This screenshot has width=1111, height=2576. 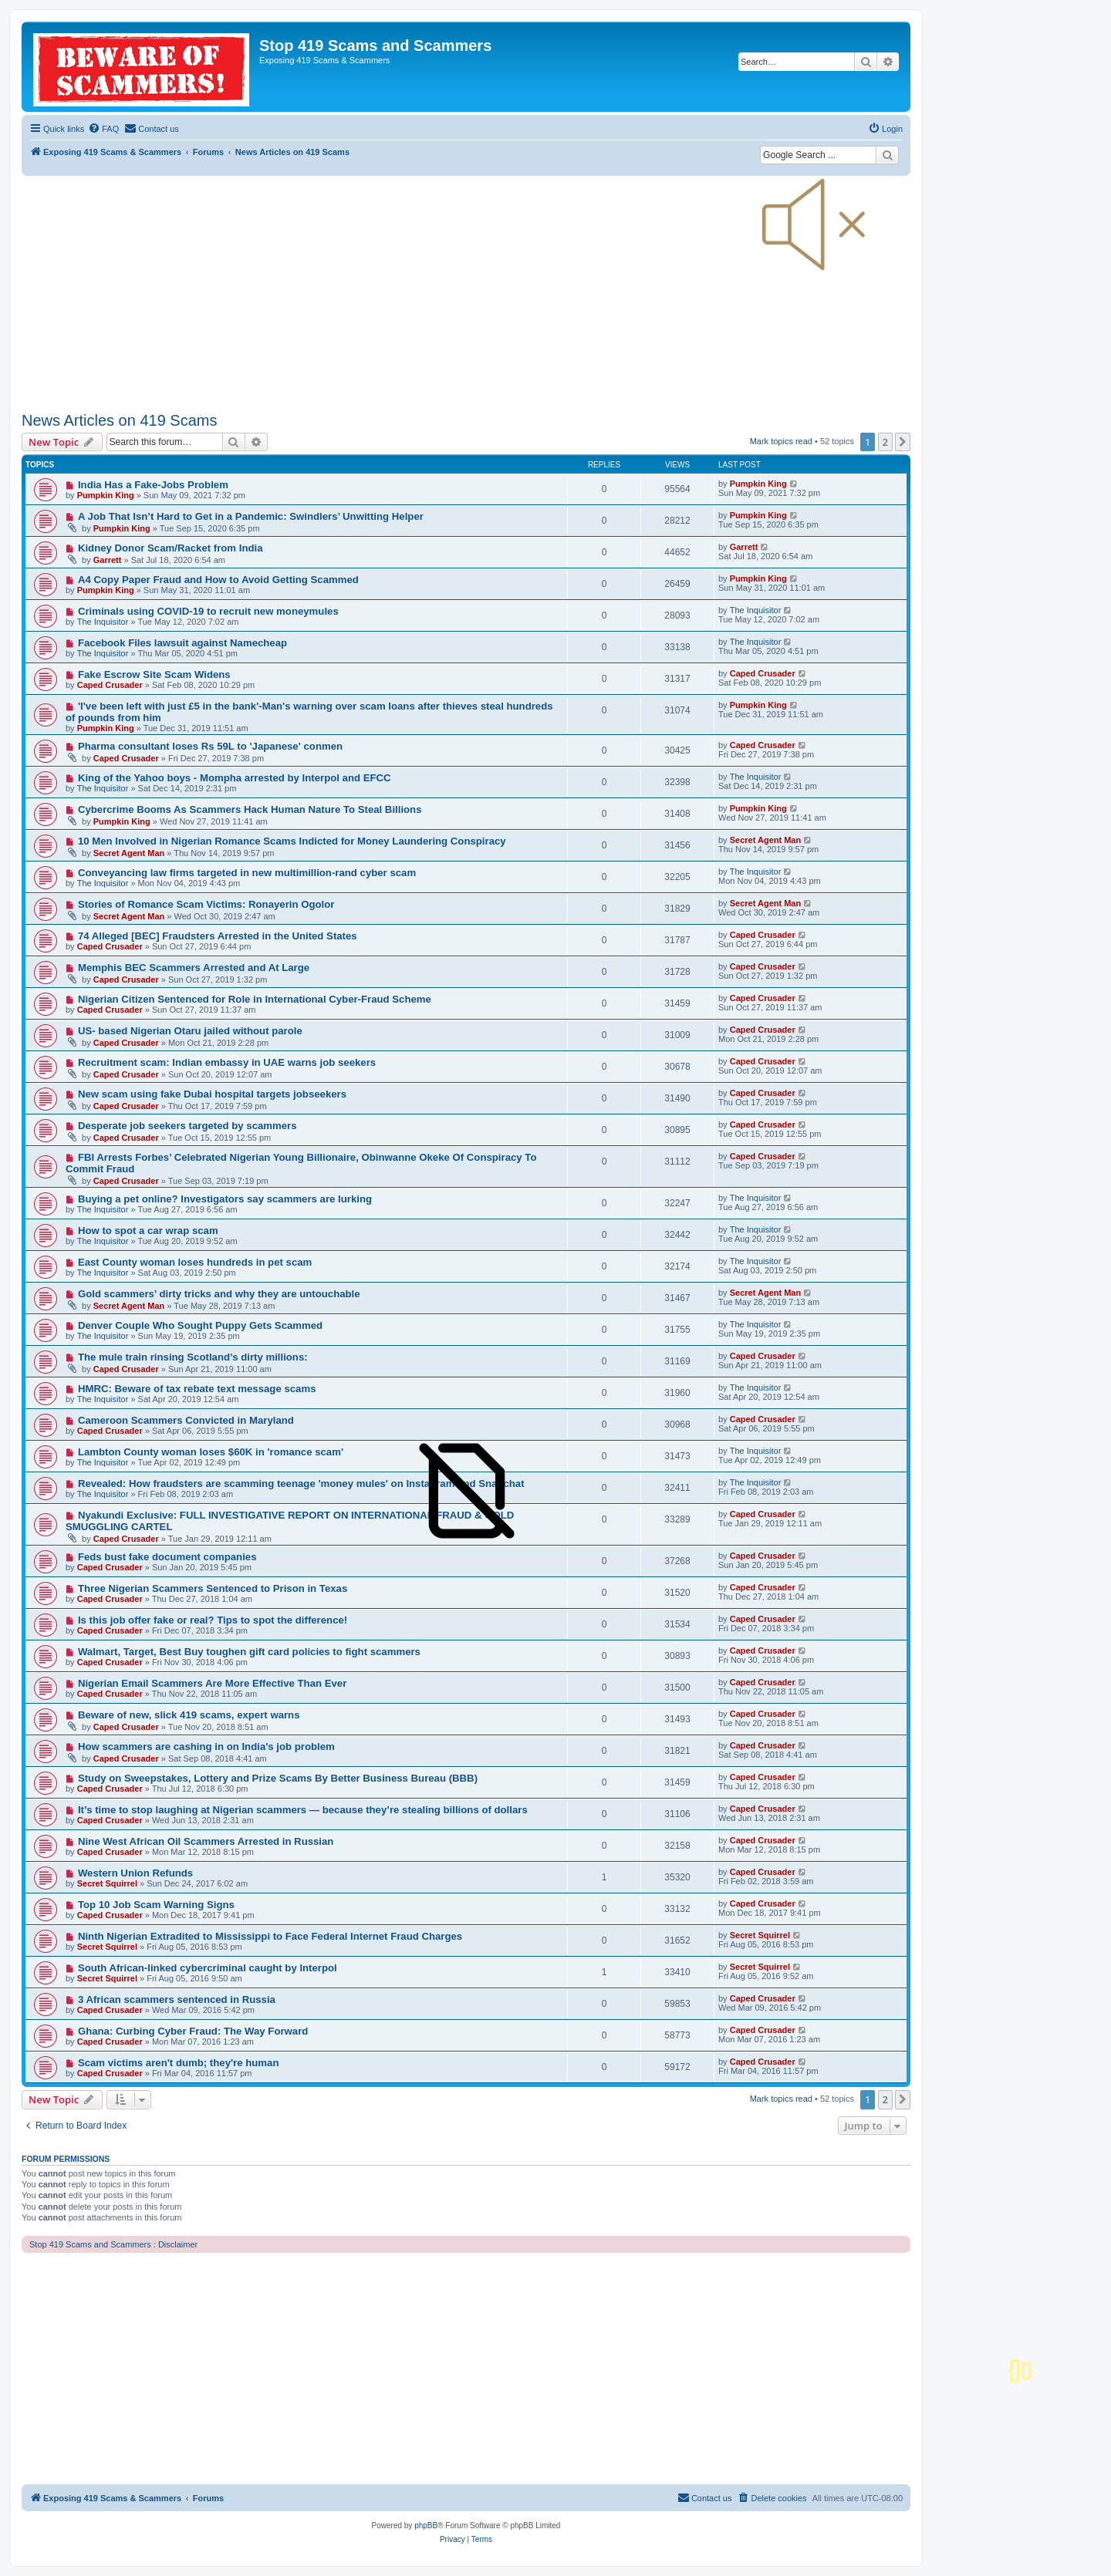 What do you see at coordinates (812, 224) in the screenshot?
I see `mute audio or sound` at bounding box center [812, 224].